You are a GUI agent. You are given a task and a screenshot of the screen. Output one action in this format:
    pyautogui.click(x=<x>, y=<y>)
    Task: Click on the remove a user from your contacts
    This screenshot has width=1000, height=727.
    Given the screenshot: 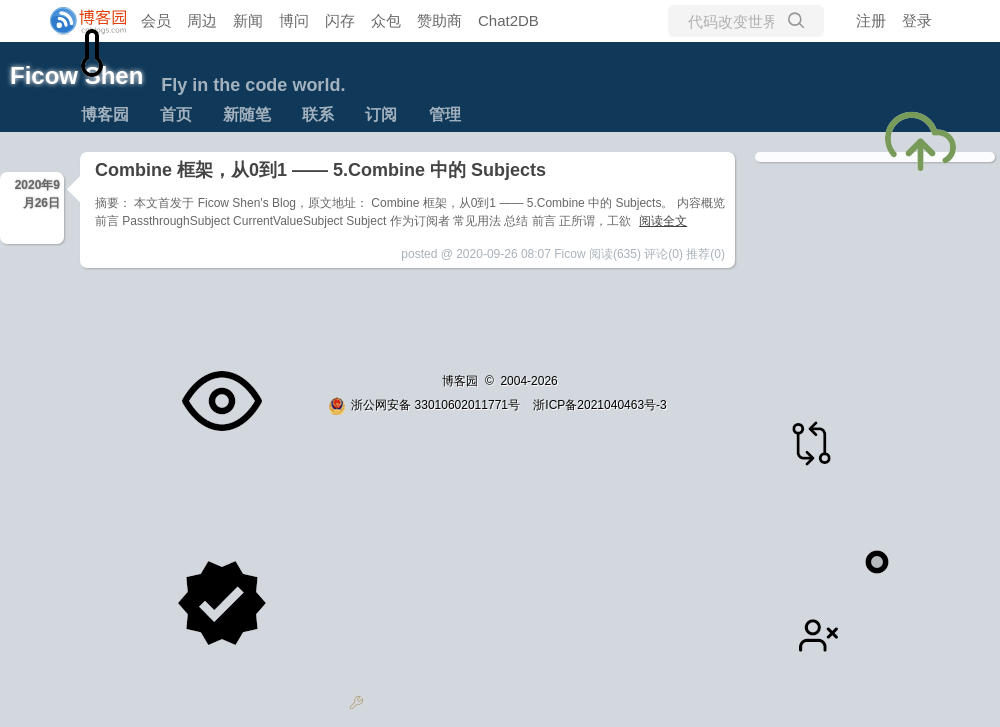 What is the action you would take?
    pyautogui.click(x=818, y=635)
    